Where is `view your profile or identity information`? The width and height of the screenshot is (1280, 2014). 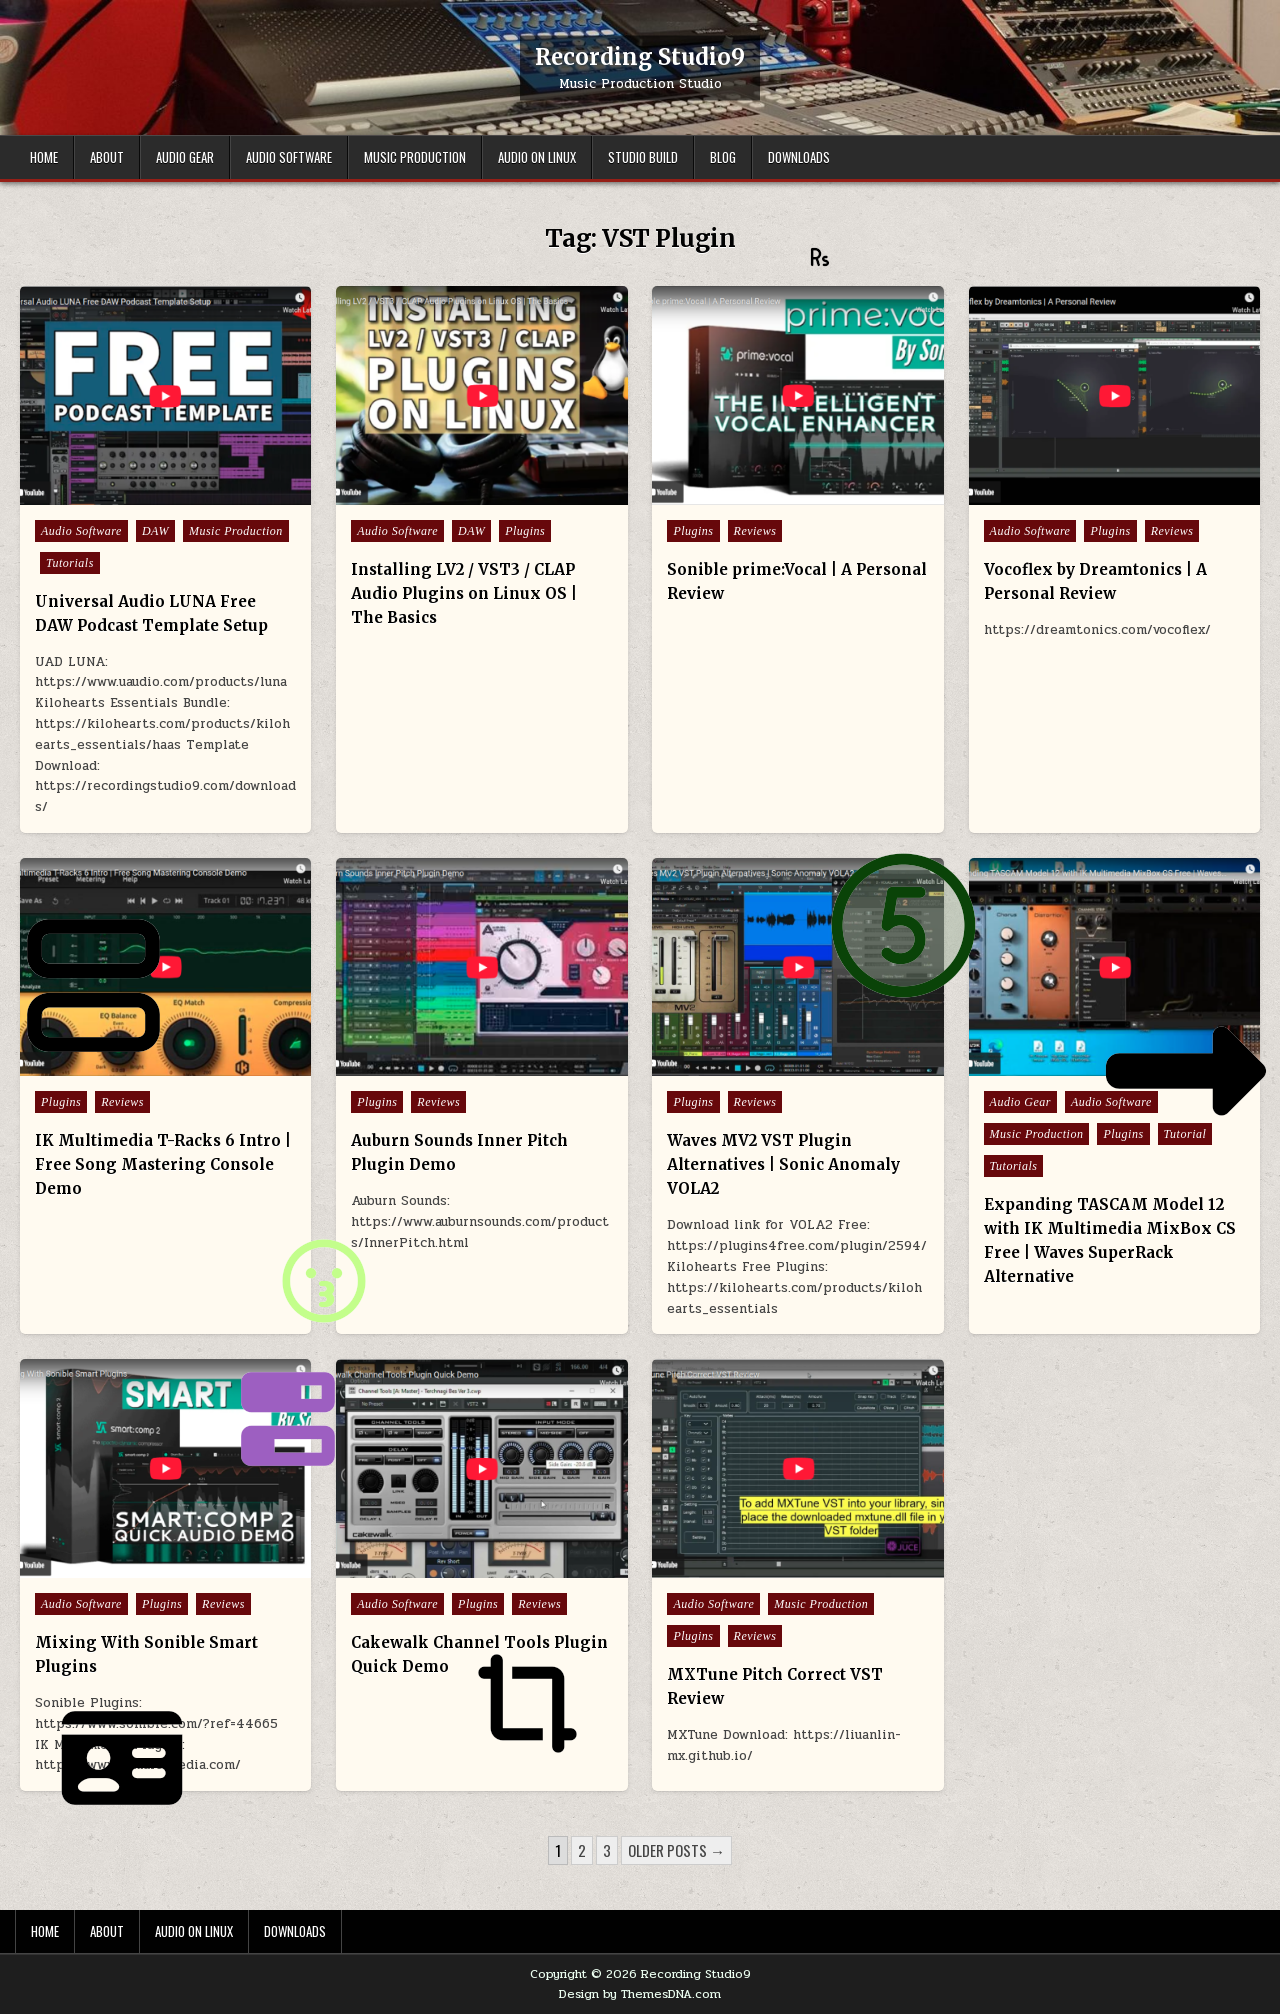 view your profile or identity information is located at coordinates (122, 1758).